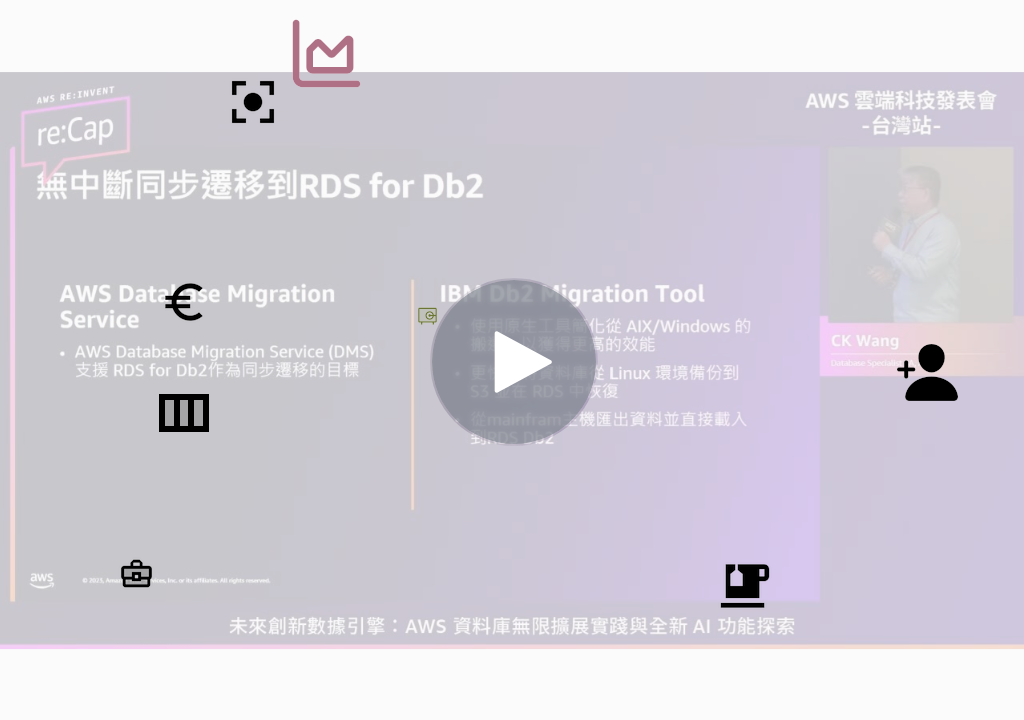 Image resolution: width=1024 pixels, height=720 pixels. Describe the element at coordinates (182, 414) in the screenshot. I see `switch to column view layout` at that location.